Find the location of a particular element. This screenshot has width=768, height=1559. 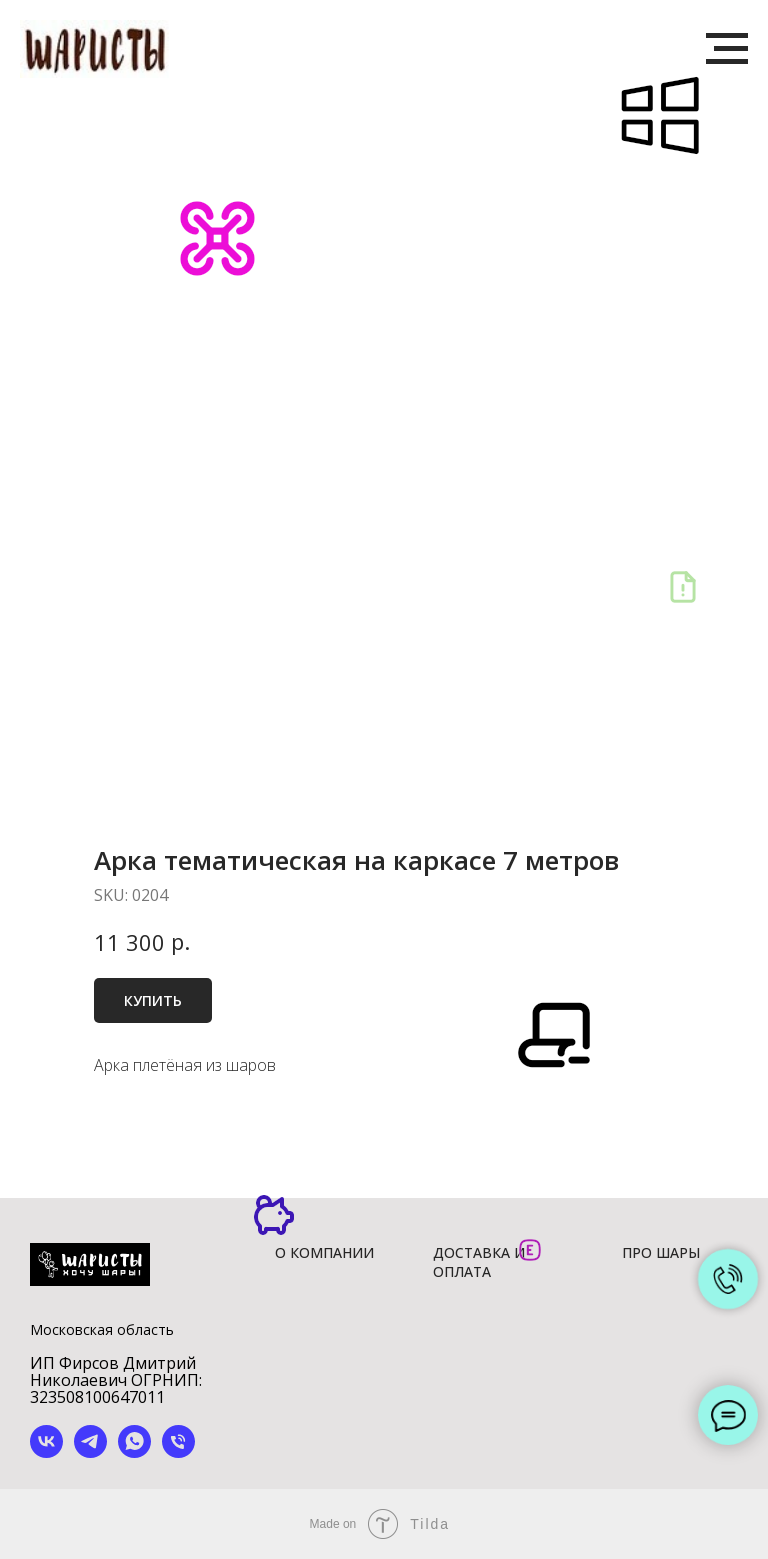

open windows start menu is located at coordinates (663, 115).